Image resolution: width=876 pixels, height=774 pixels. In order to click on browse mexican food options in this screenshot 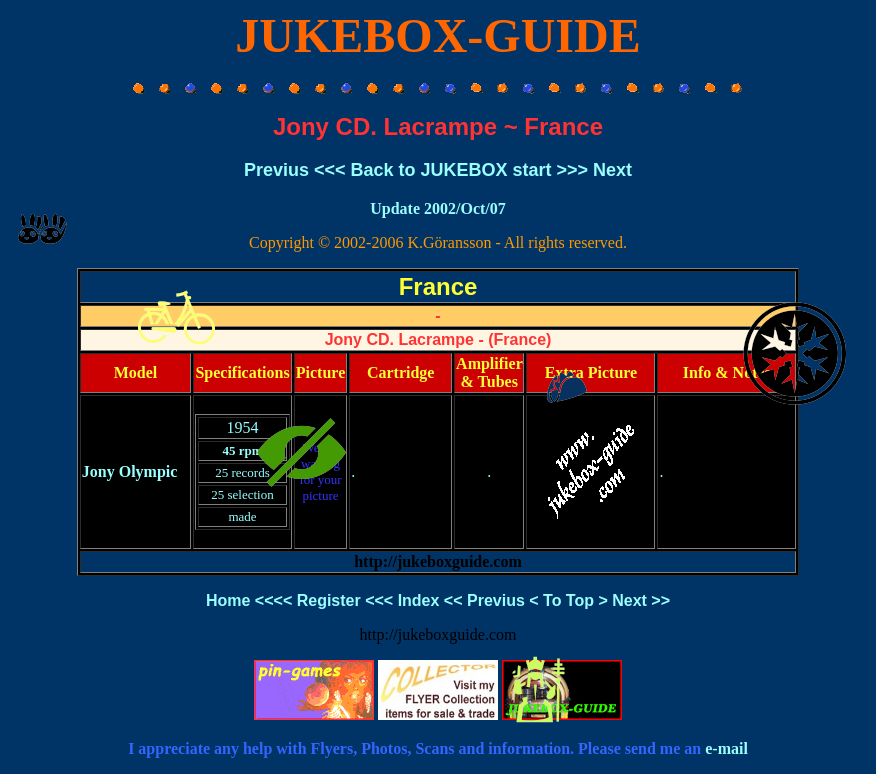, I will do `click(567, 387)`.